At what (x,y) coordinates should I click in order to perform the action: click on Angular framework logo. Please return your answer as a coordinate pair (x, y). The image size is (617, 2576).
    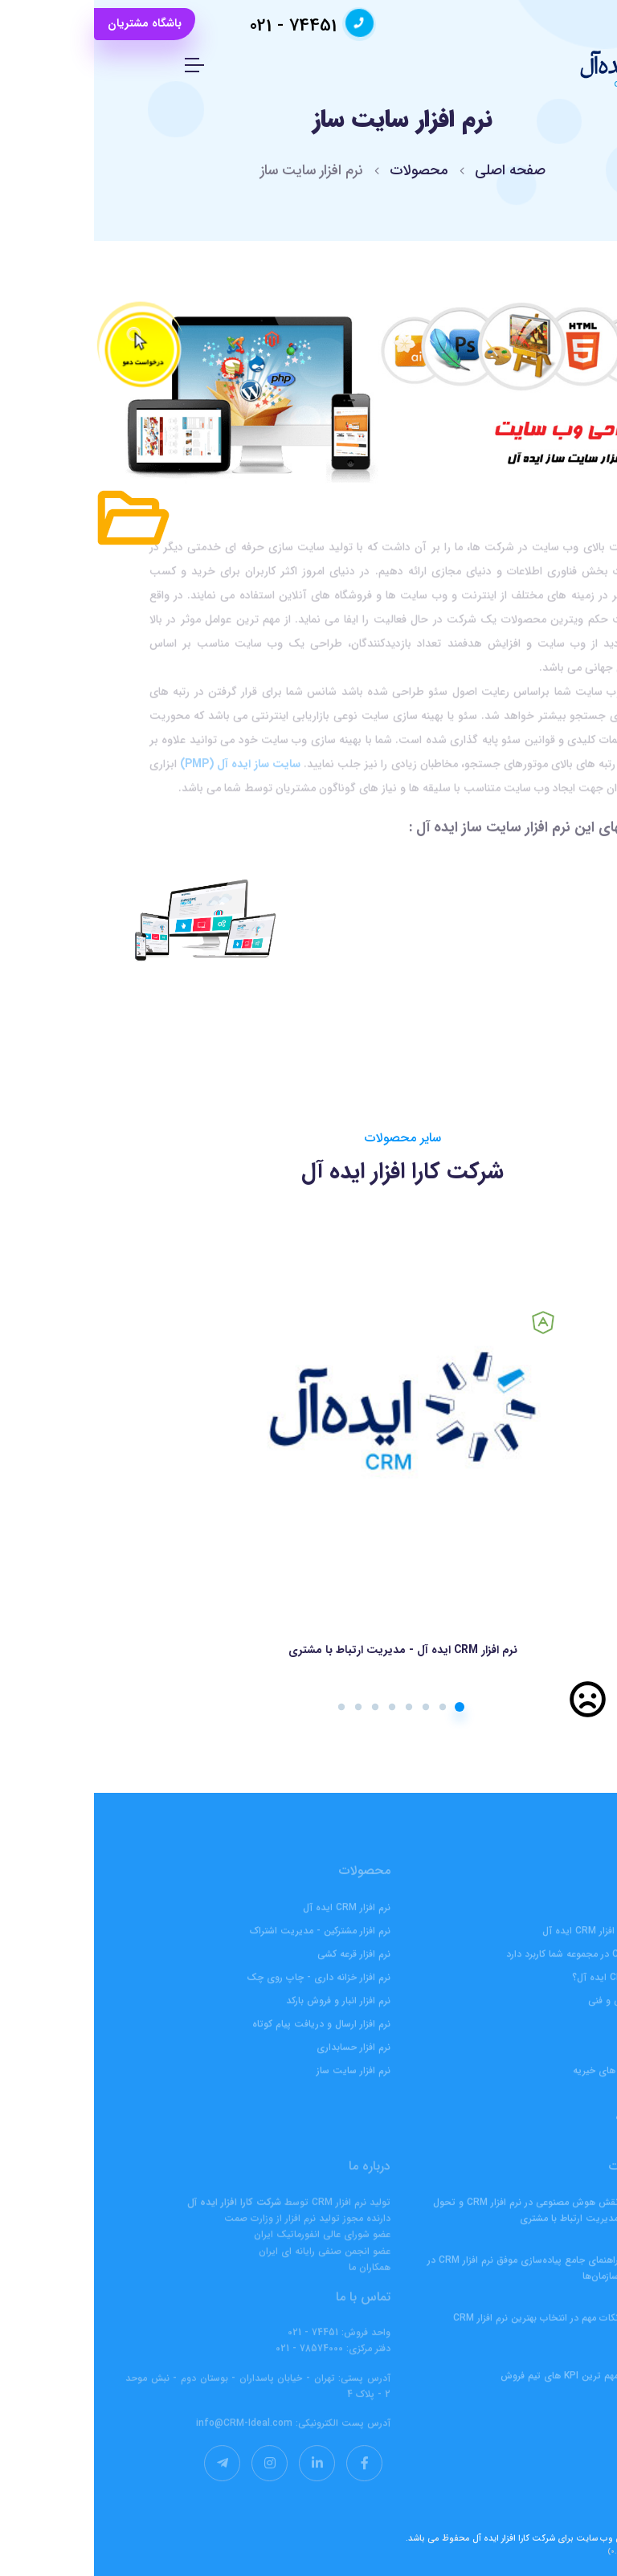
    Looking at the image, I should click on (543, 1322).